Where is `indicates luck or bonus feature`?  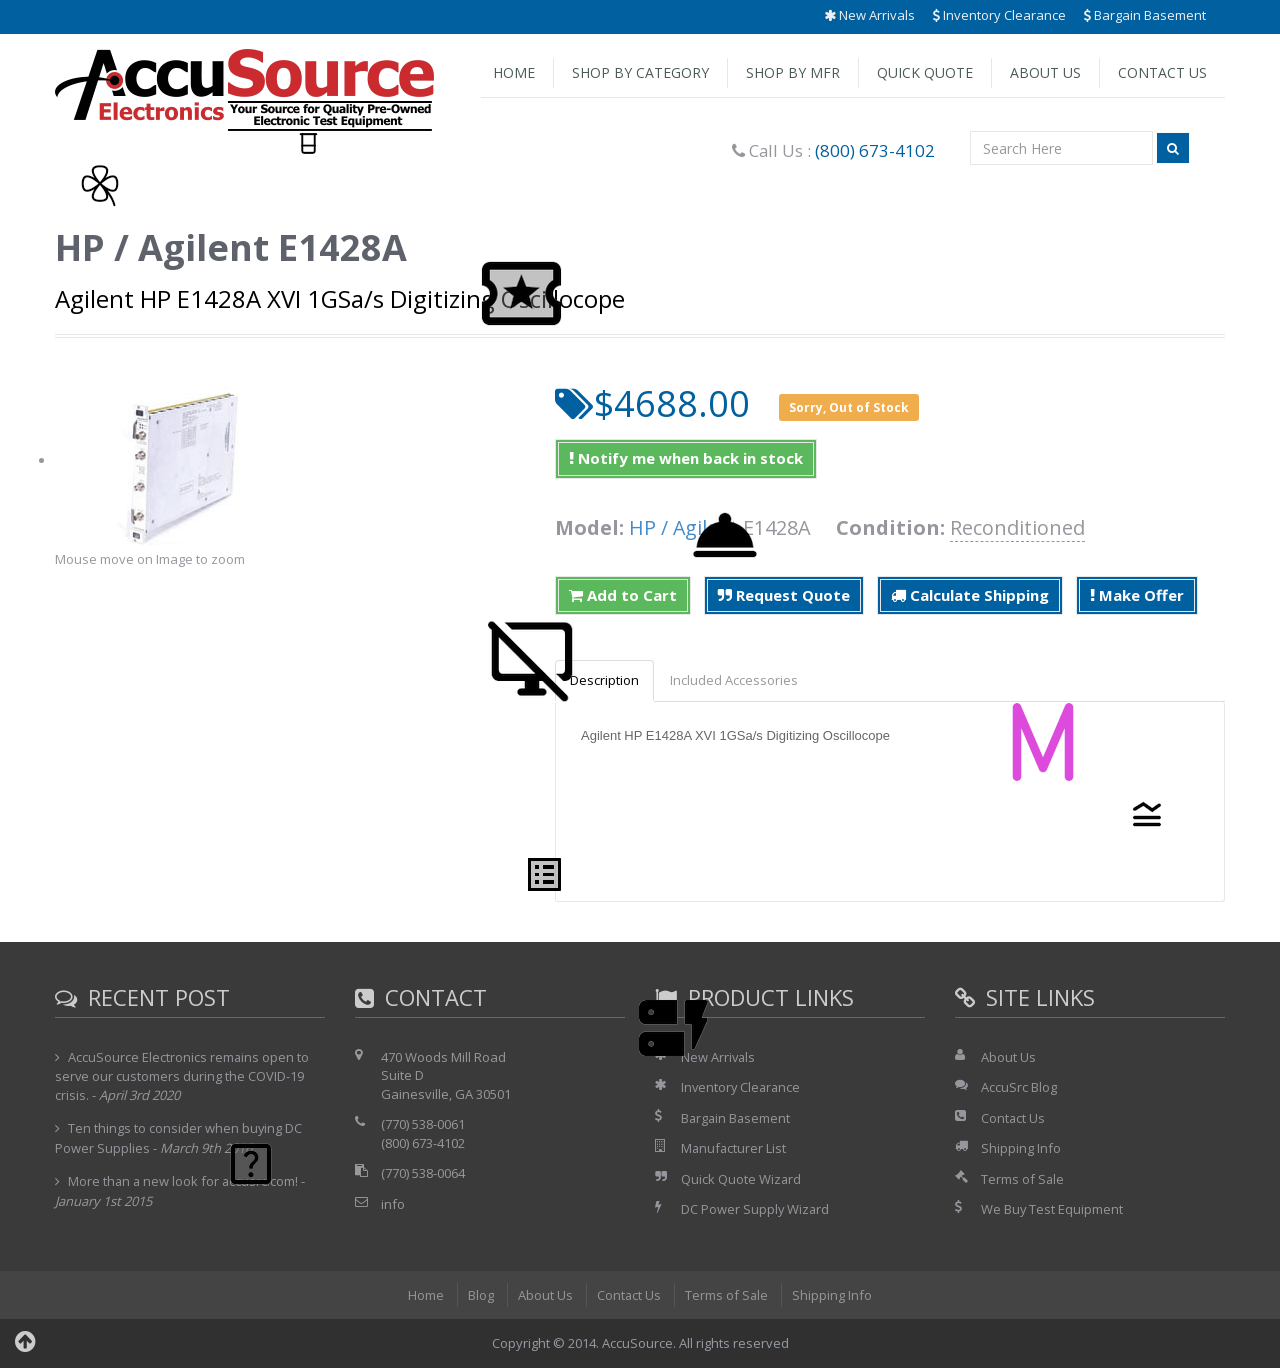
indicates luck or bonus feature is located at coordinates (100, 185).